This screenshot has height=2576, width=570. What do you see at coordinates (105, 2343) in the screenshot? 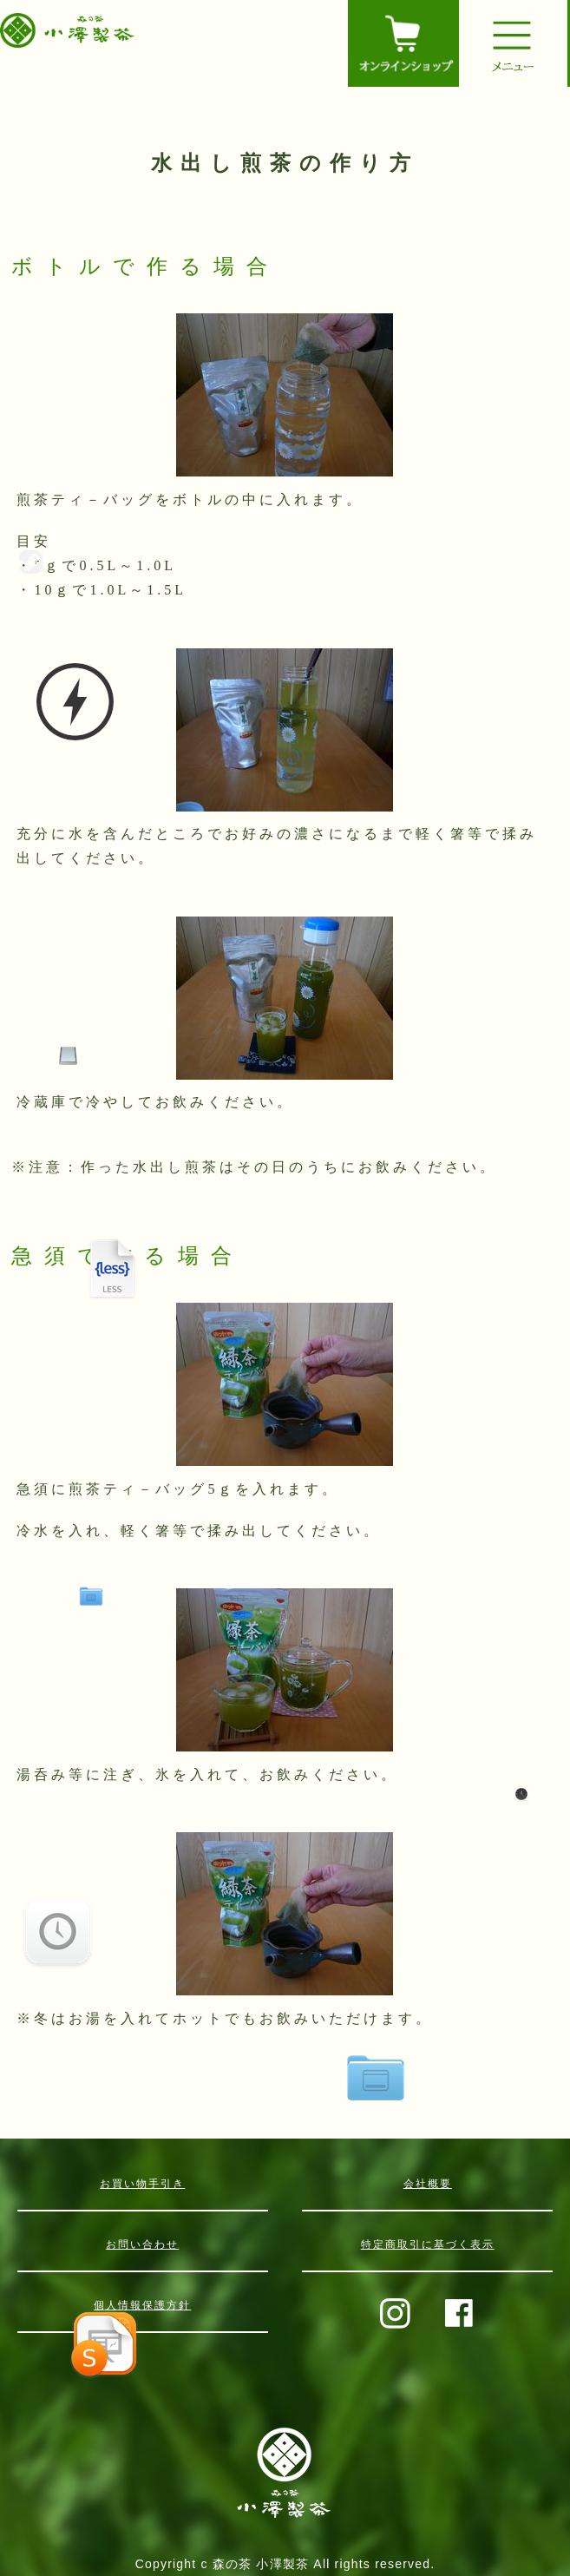
I see `open freeoffice presentations app` at bounding box center [105, 2343].